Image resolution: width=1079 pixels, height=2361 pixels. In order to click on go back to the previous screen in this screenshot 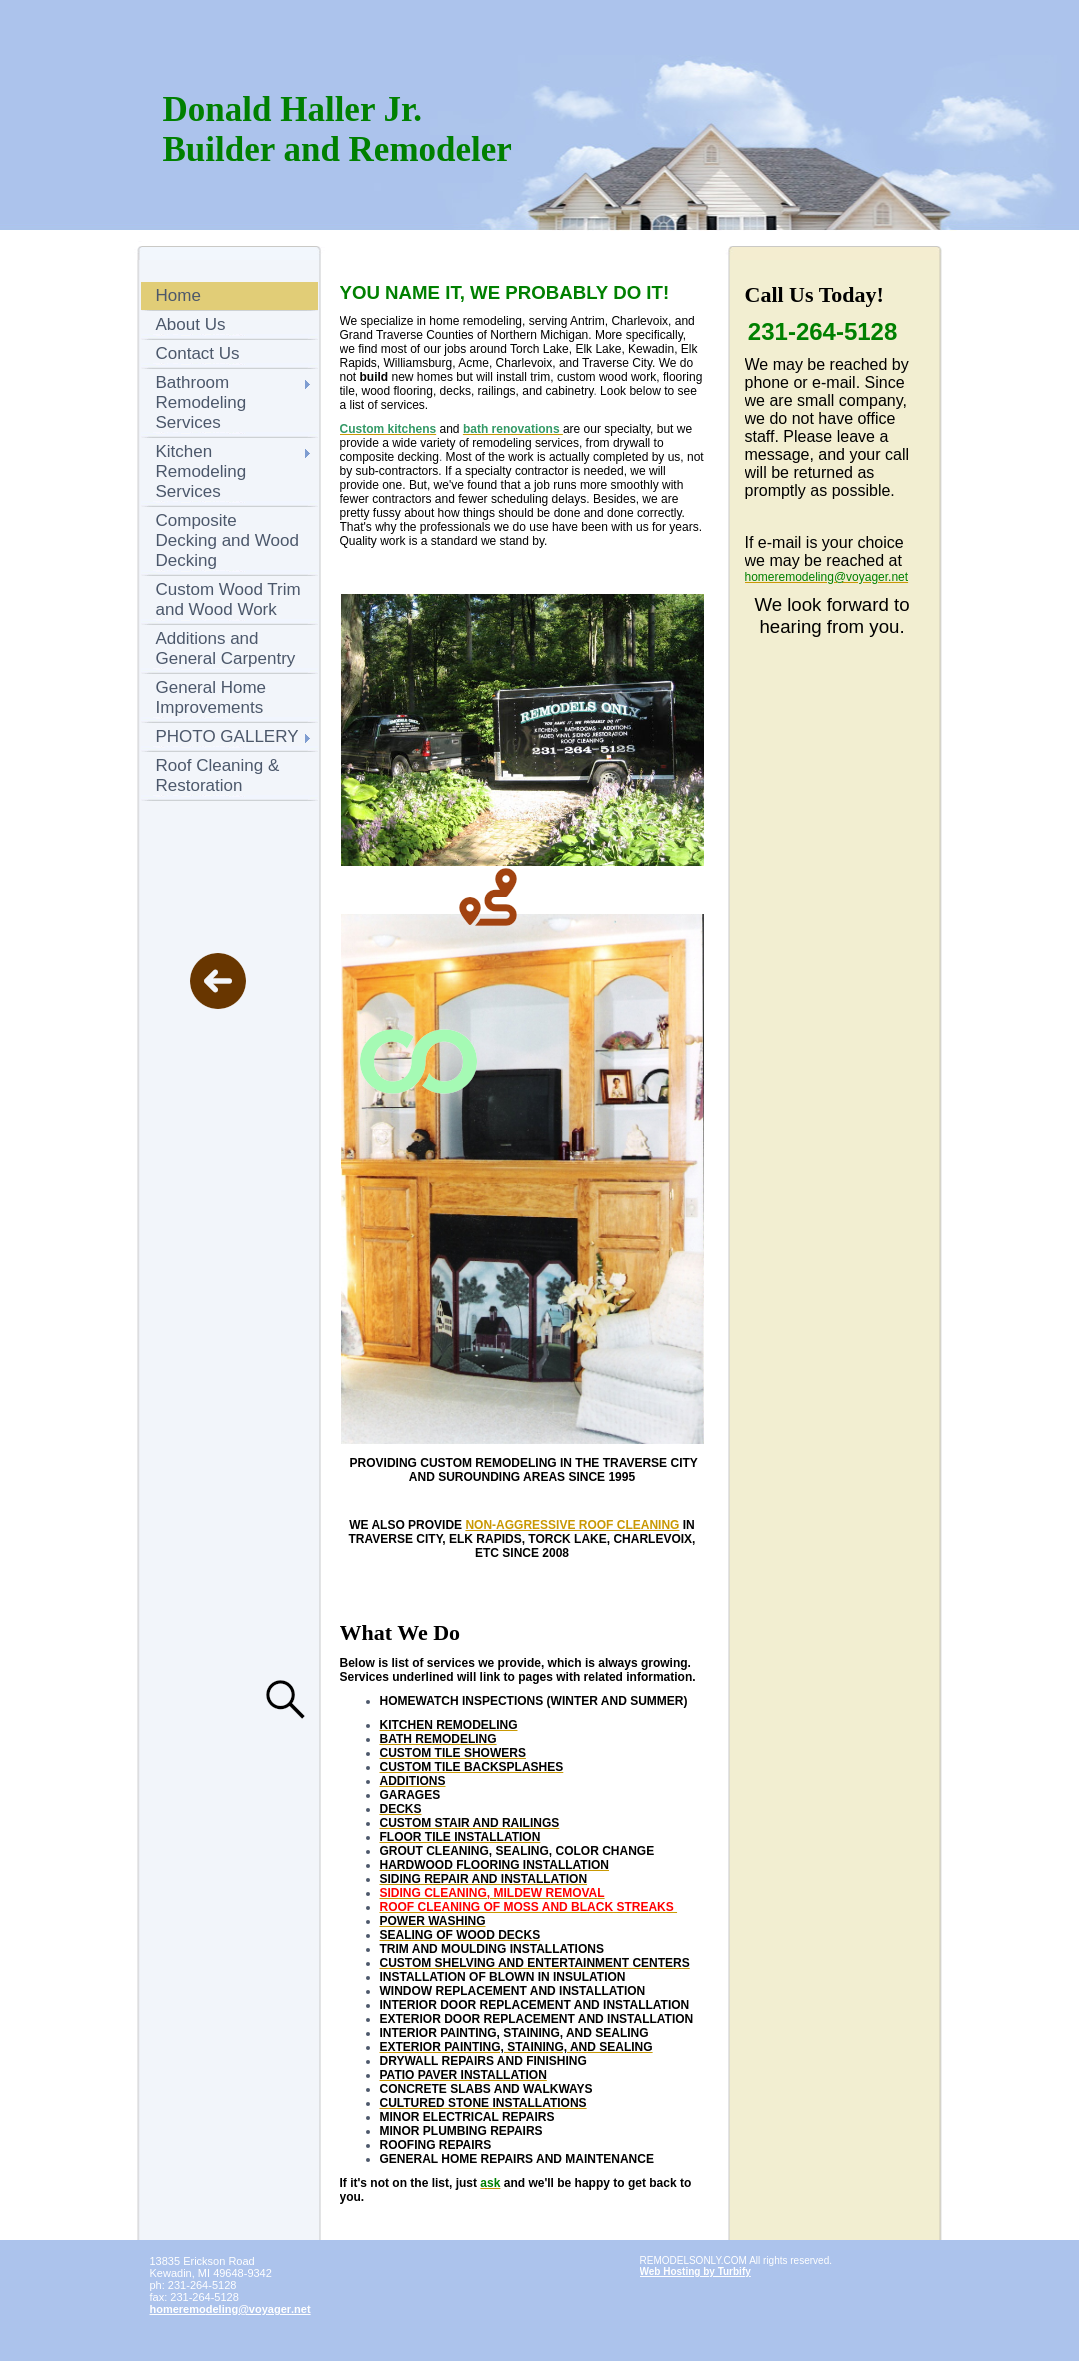, I will do `click(218, 981)`.